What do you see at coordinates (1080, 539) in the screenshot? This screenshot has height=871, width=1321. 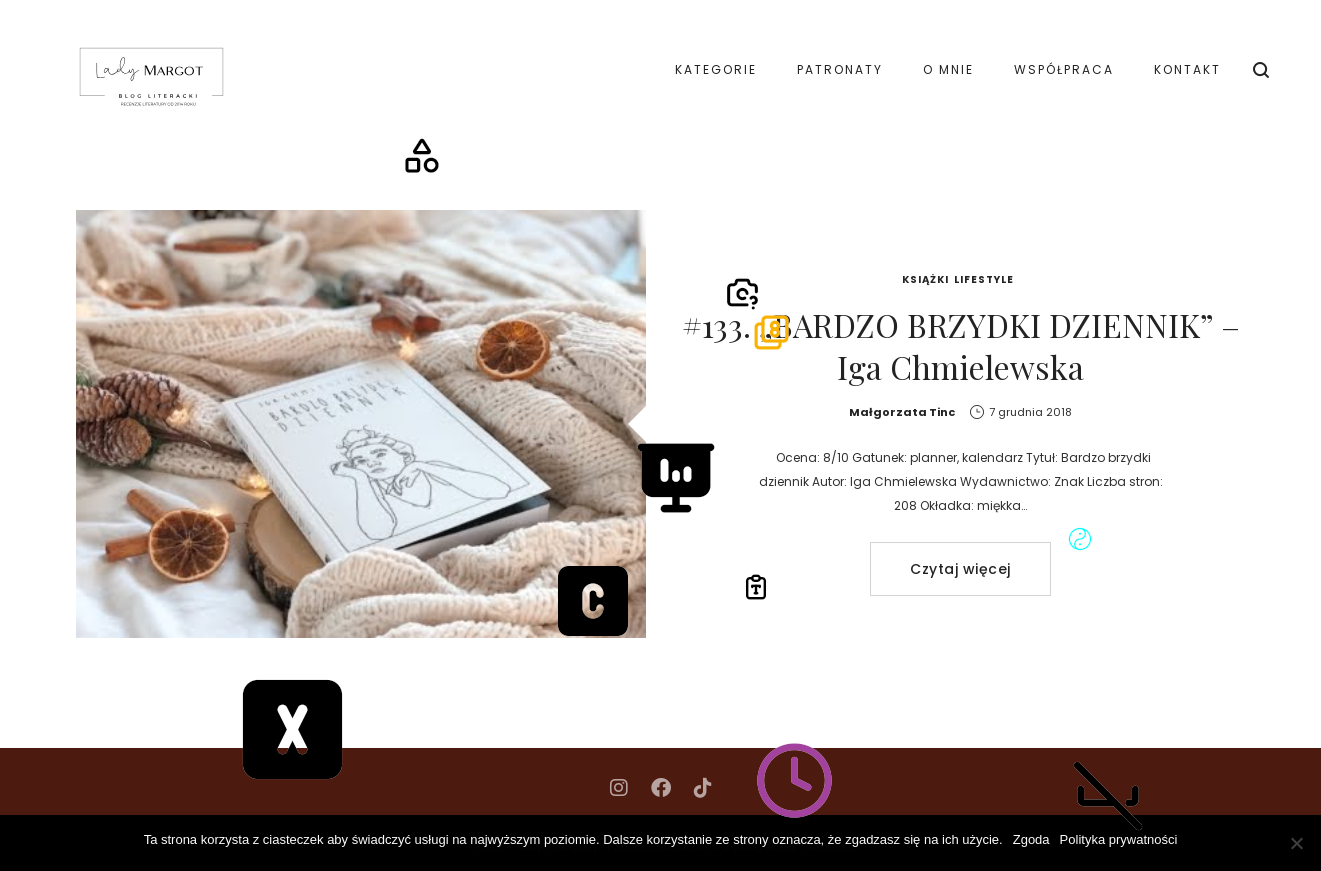 I see `toggle balance or harmony mode` at bounding box center [1080, 539].